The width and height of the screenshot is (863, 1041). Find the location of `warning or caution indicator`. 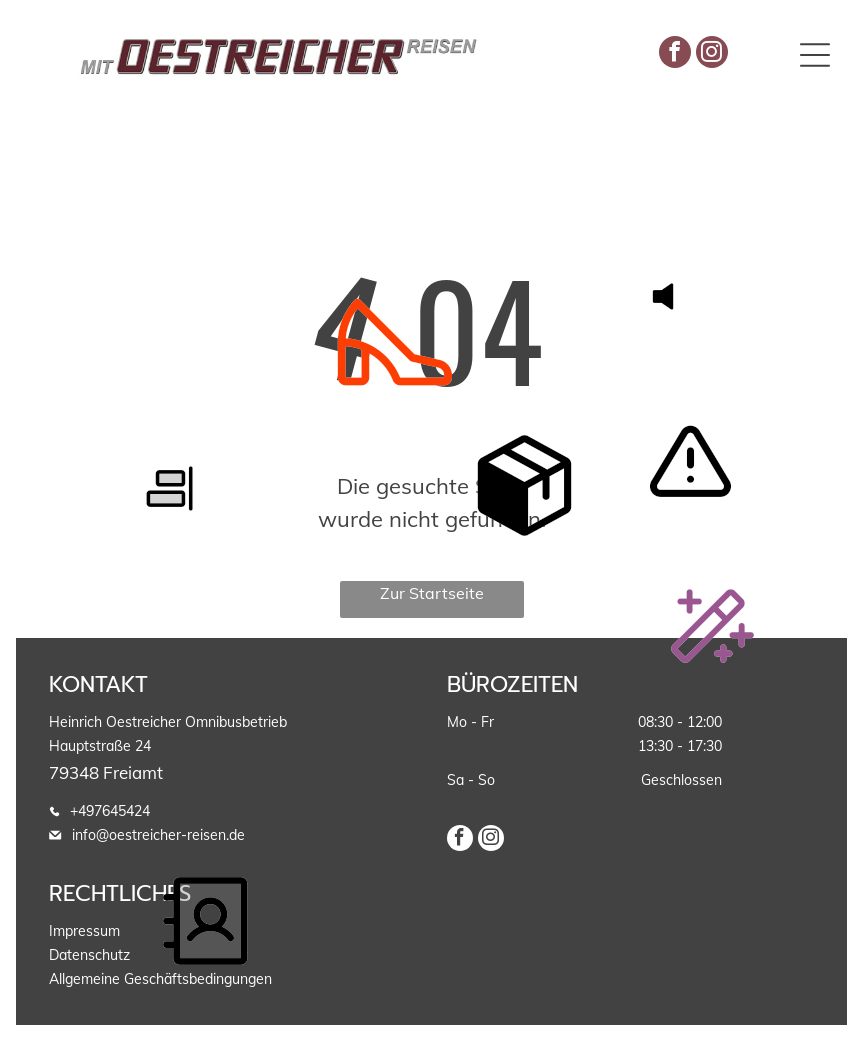

warning or caution indicator is located at coordinates (690, 461).